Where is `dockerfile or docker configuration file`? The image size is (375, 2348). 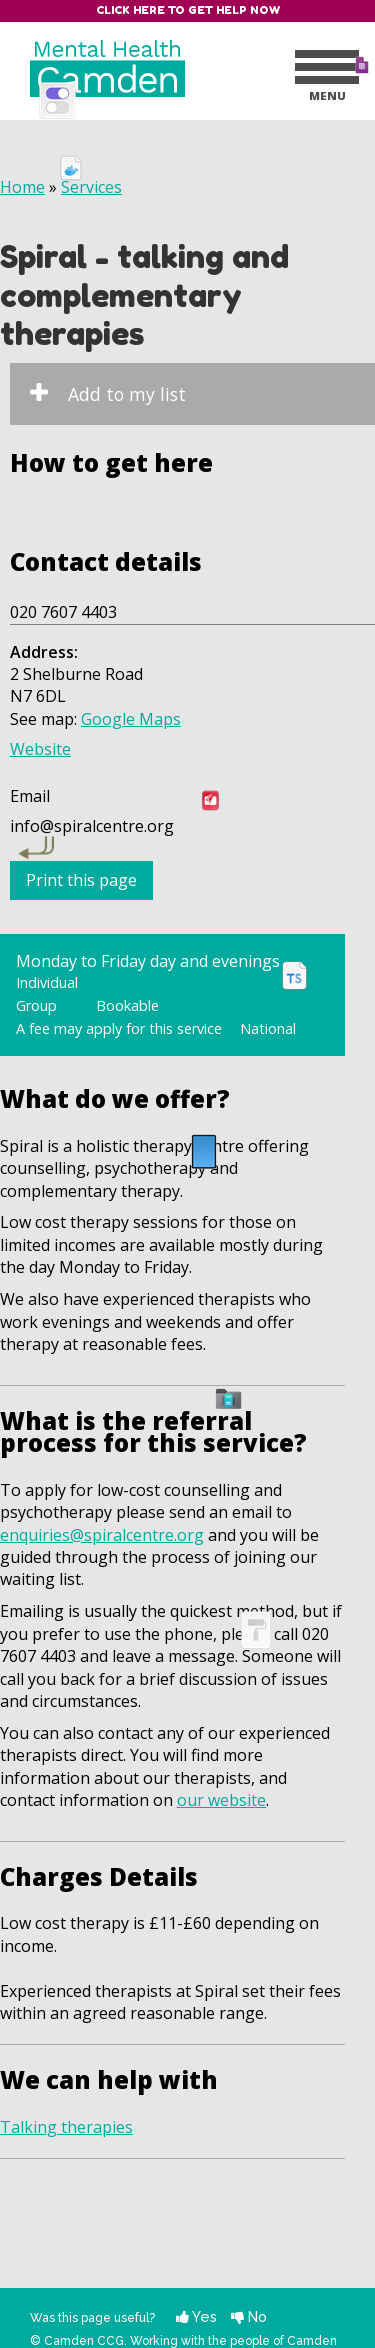
dockerfile or docker configuration file is located at coordinates (71, 168).